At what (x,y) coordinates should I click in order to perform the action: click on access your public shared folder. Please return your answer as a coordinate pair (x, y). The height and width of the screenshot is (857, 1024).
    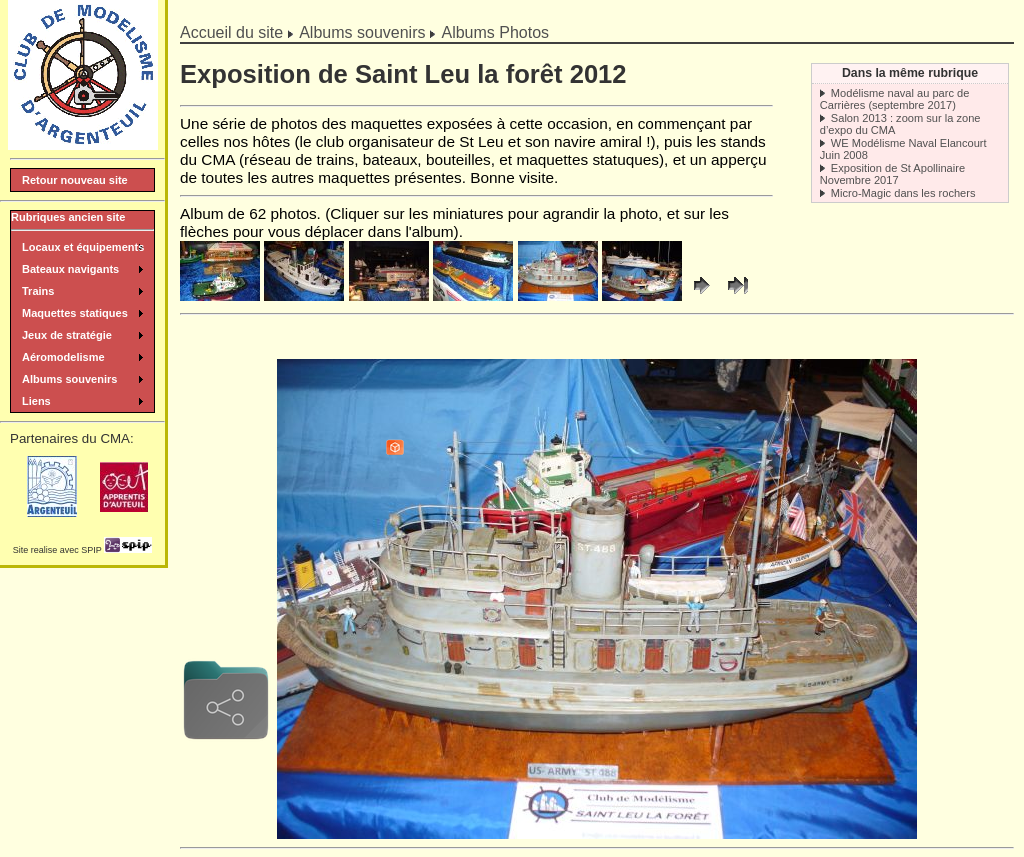
    Looking at the image, I should click on (226, 700).